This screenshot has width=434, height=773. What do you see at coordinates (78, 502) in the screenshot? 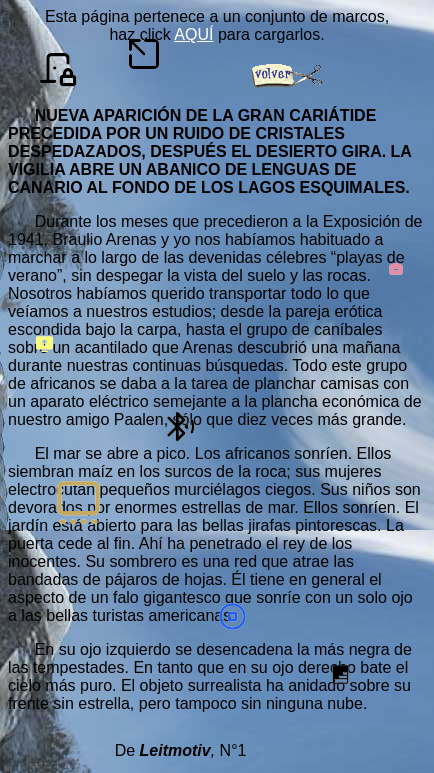
I see `view gallery in thumbnail grid mode` at bounding box center [78, 502].